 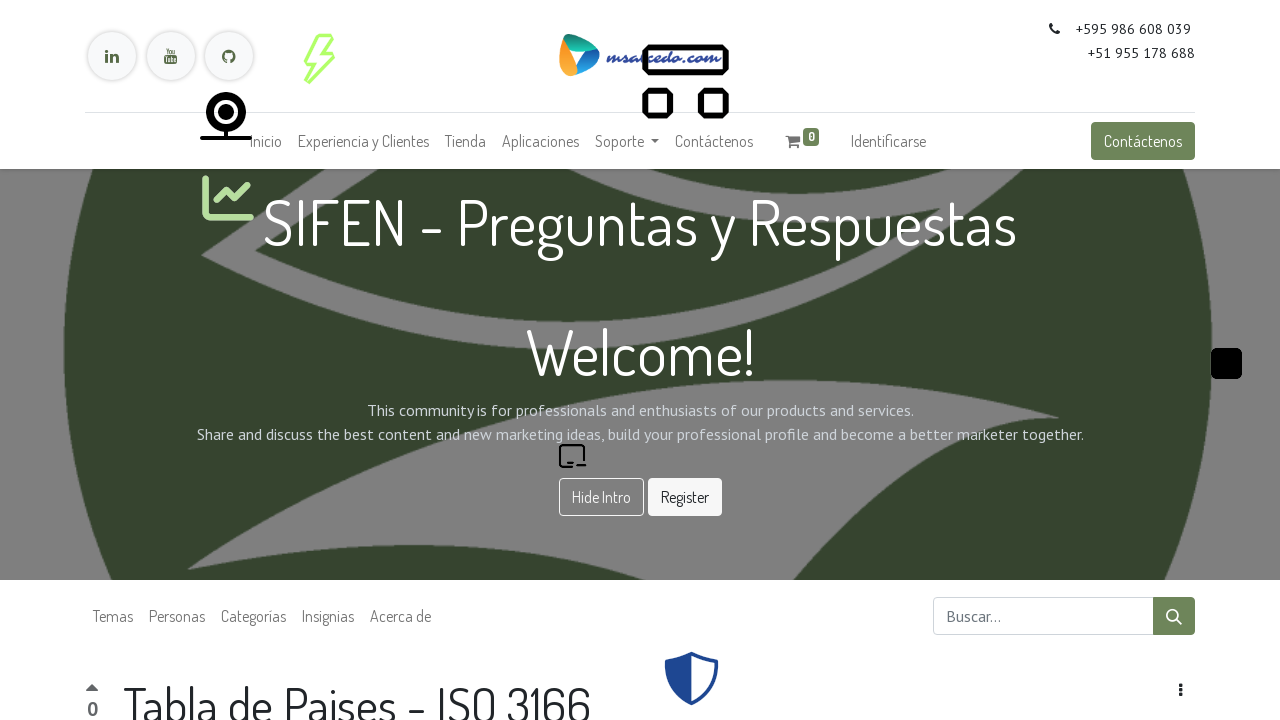 I want to click on indicates partial security or protection status, so click(x=691, y=678).